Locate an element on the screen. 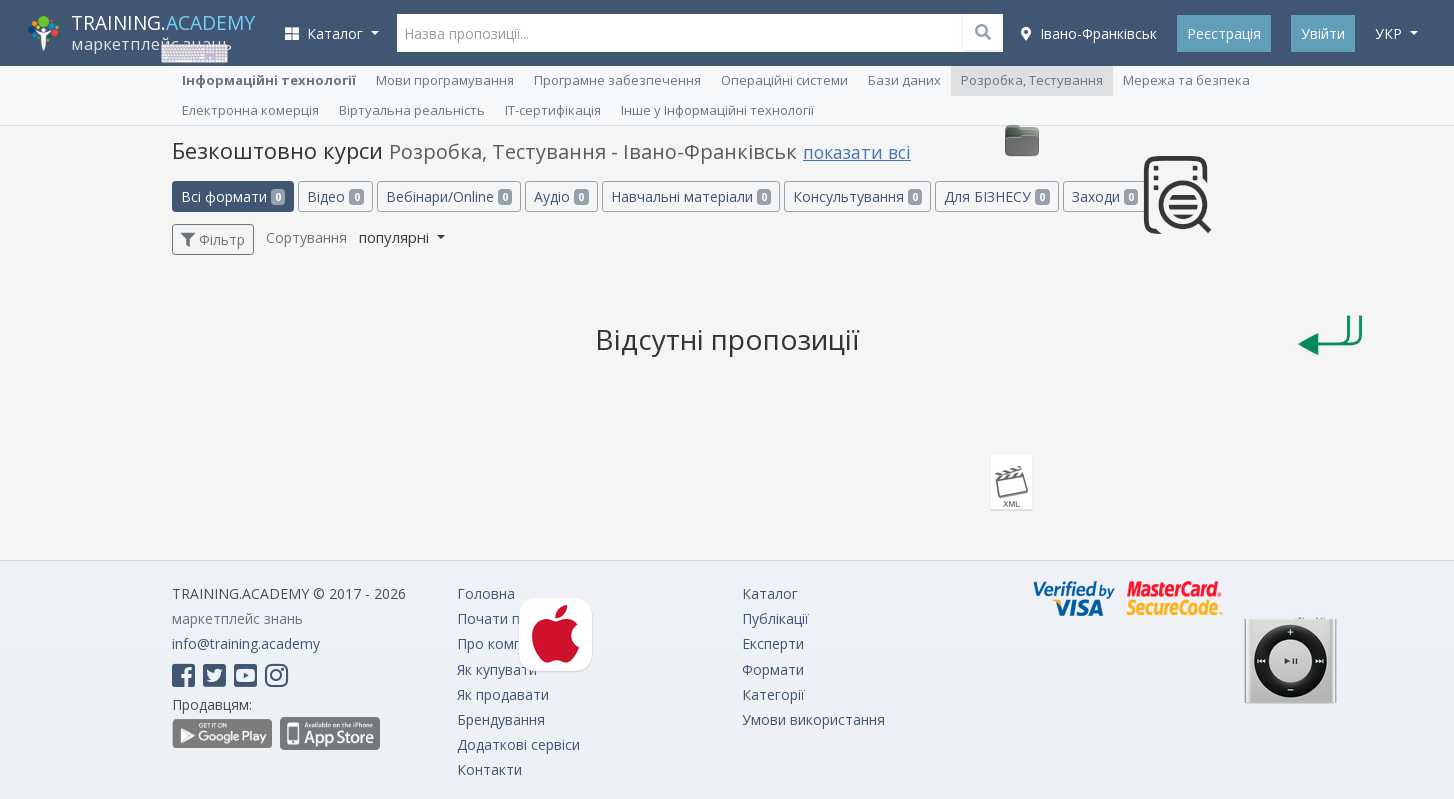  view apple care or warranty coverage information is located at coordinates (555, 634).